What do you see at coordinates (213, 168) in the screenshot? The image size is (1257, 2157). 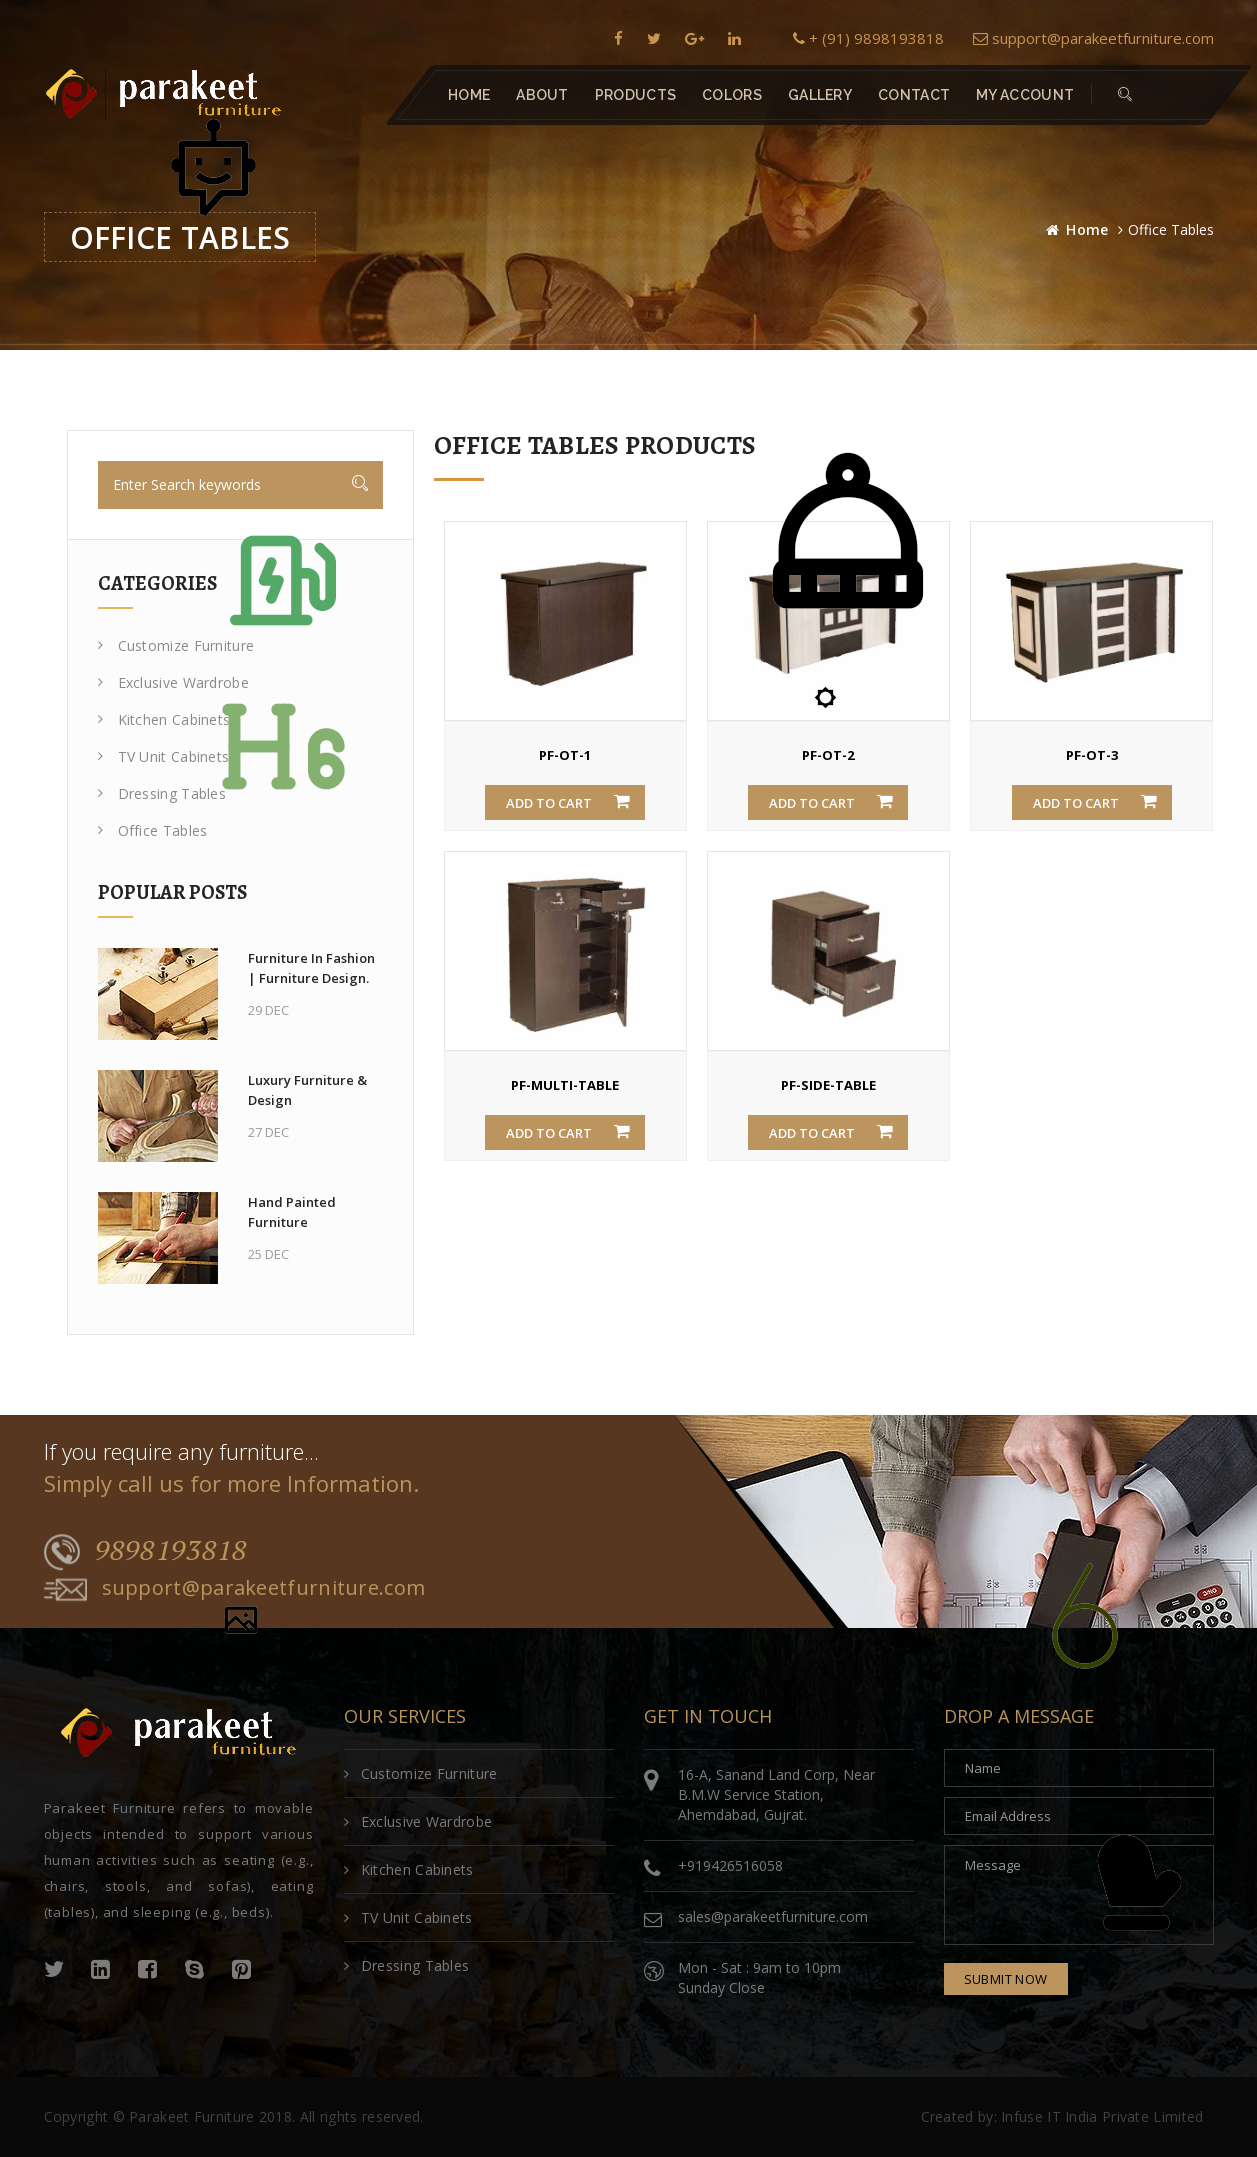 I see `access chatbot or automated assistant` at bounding box center [213, 168].